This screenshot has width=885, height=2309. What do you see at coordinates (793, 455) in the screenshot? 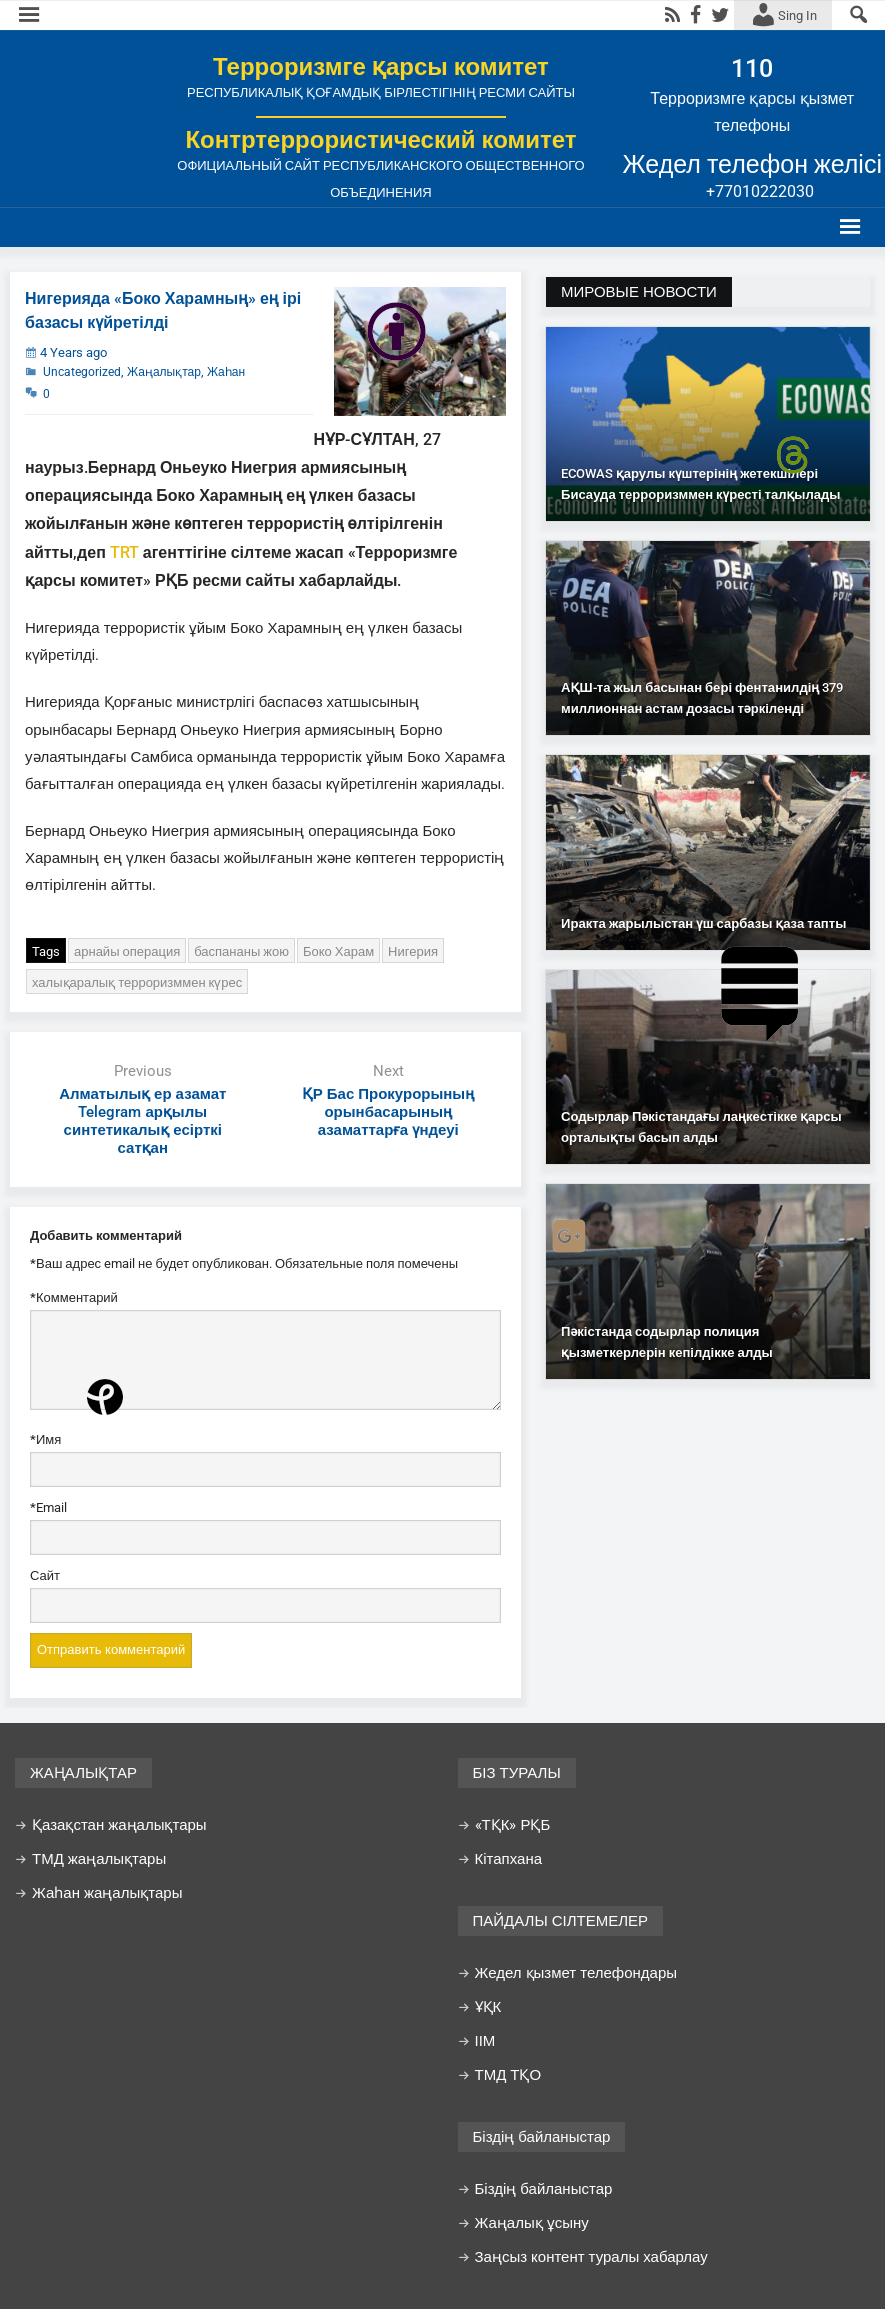
I see `open the Threads app` at bounding box center [793, 455].